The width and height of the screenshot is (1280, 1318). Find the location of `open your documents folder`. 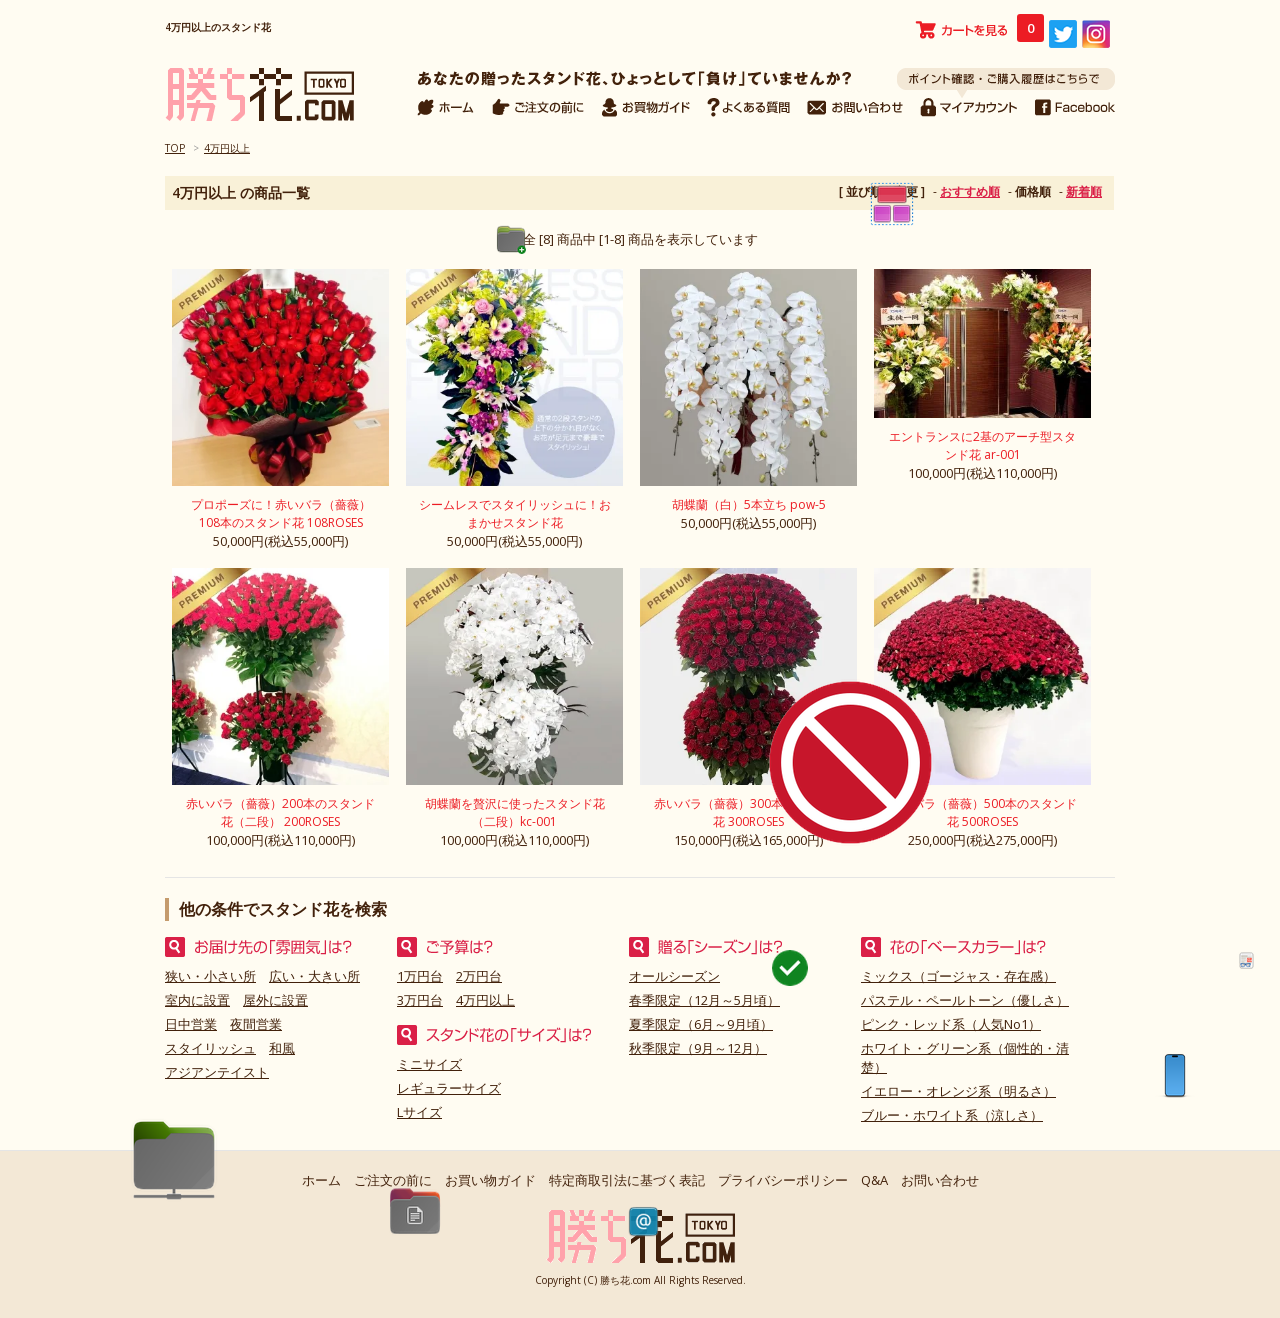

open your documents folder is located at coordinates (415, 1211).